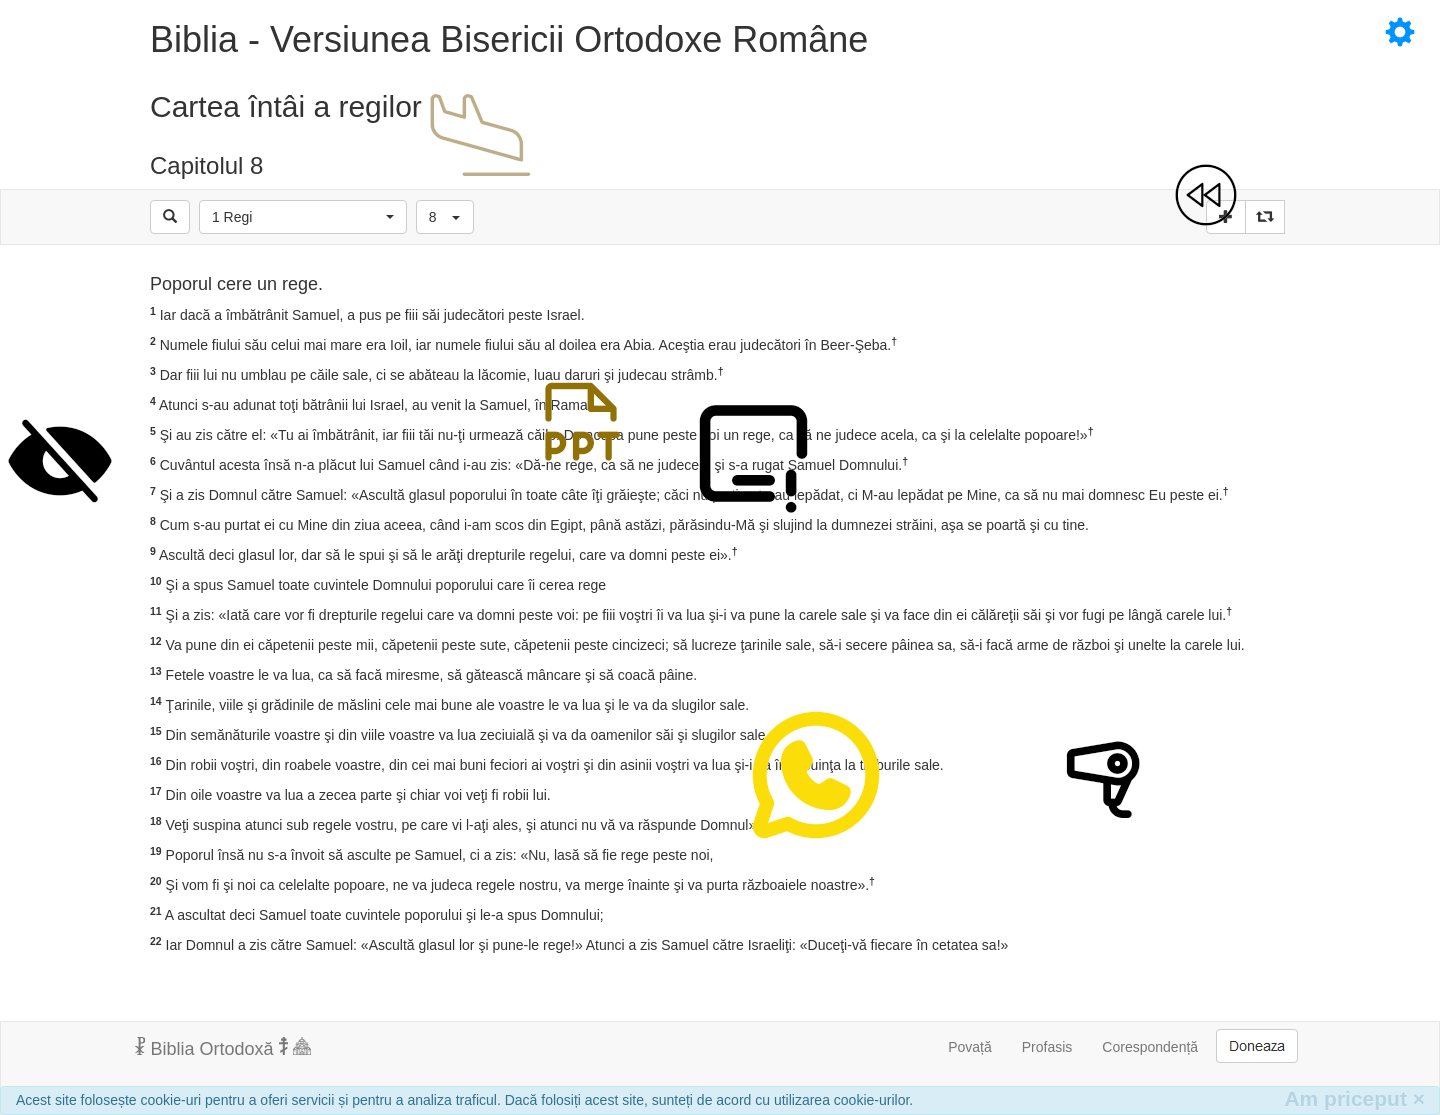  What do you see at coordinates (60, 461) in the screenshot?
I see `hide password or sensitive content` at bounding box center [60, 461].